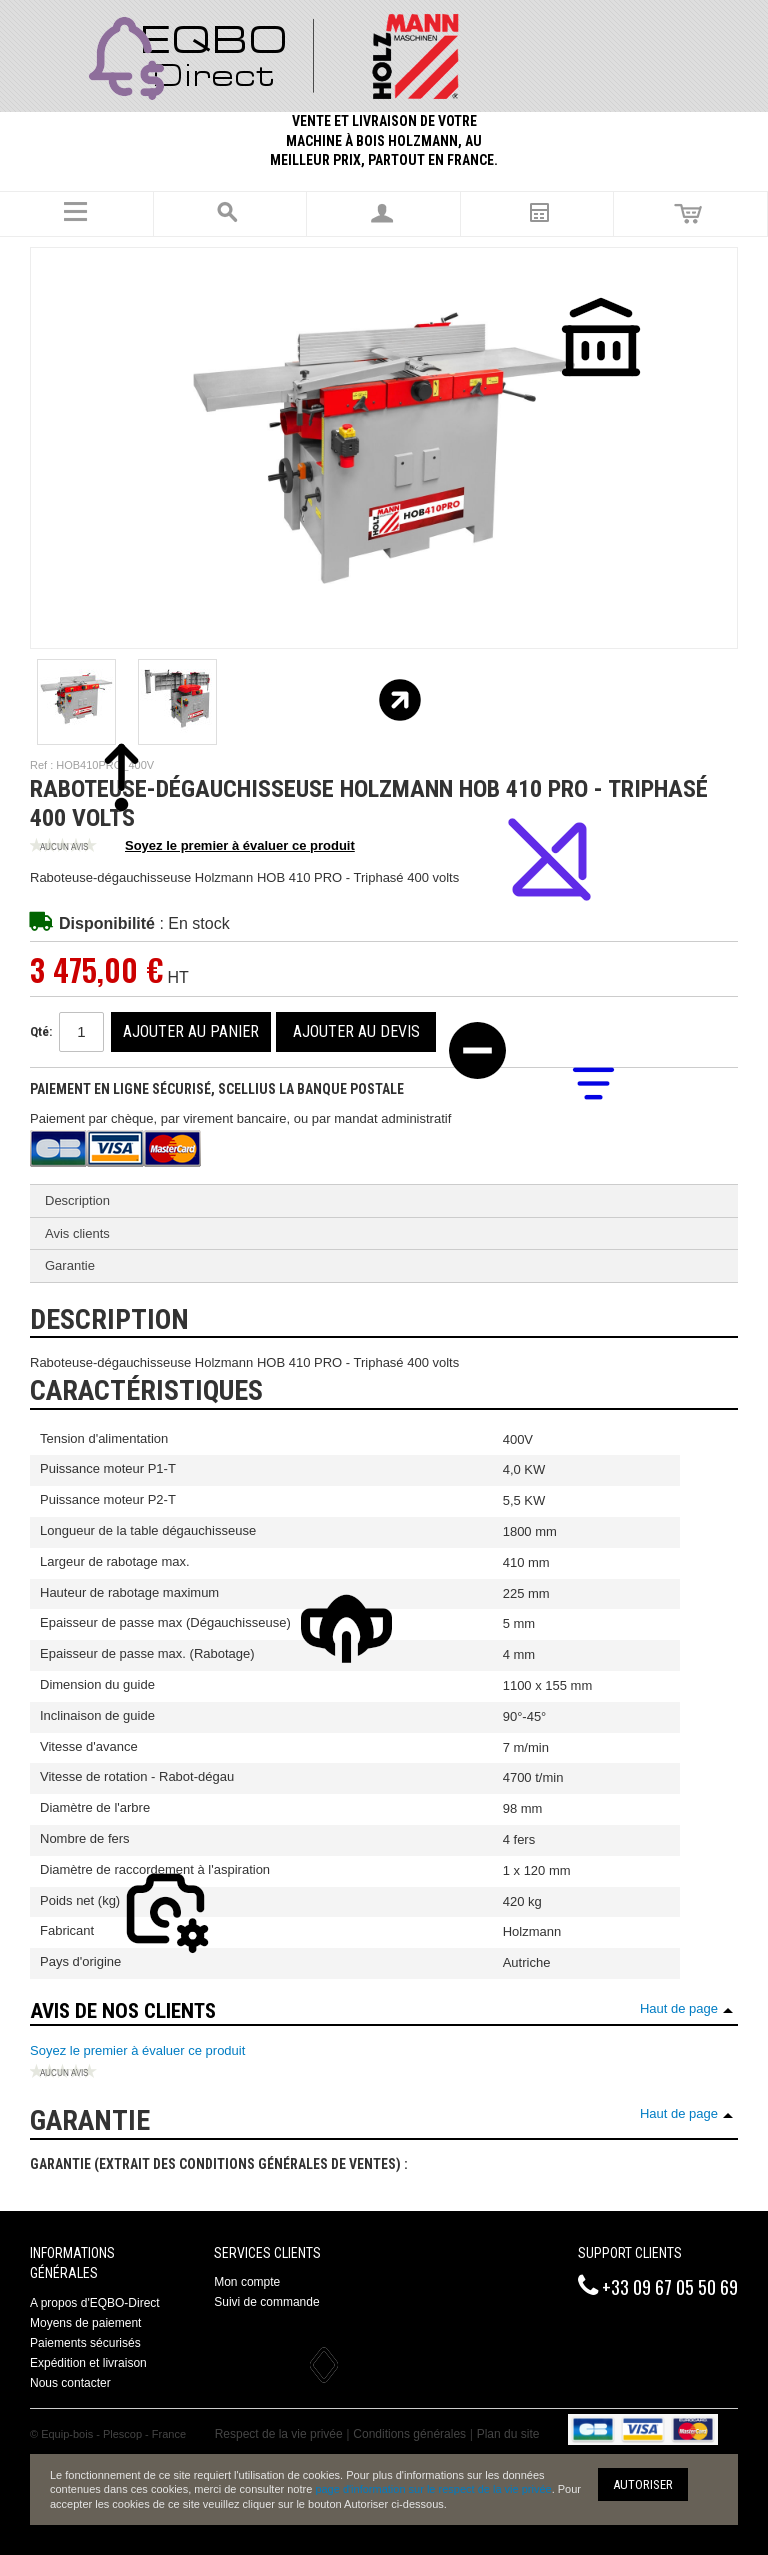  Describe the element at coordinates (121, 777) in the screenshot. I see `step out of current function in debugger` at that location.